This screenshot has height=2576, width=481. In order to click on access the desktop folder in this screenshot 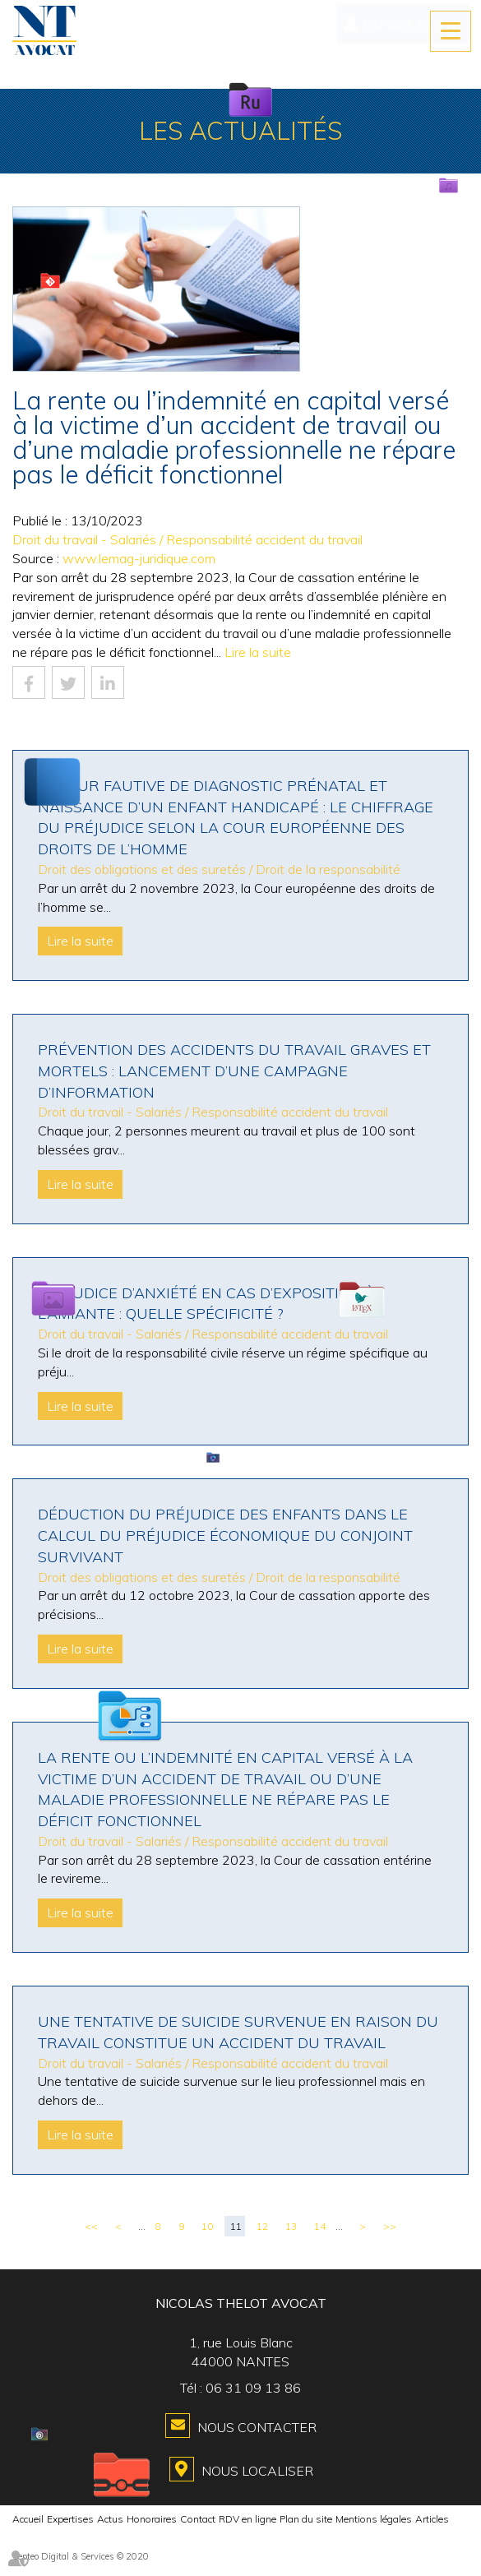, I will do `click(52, 779)`.